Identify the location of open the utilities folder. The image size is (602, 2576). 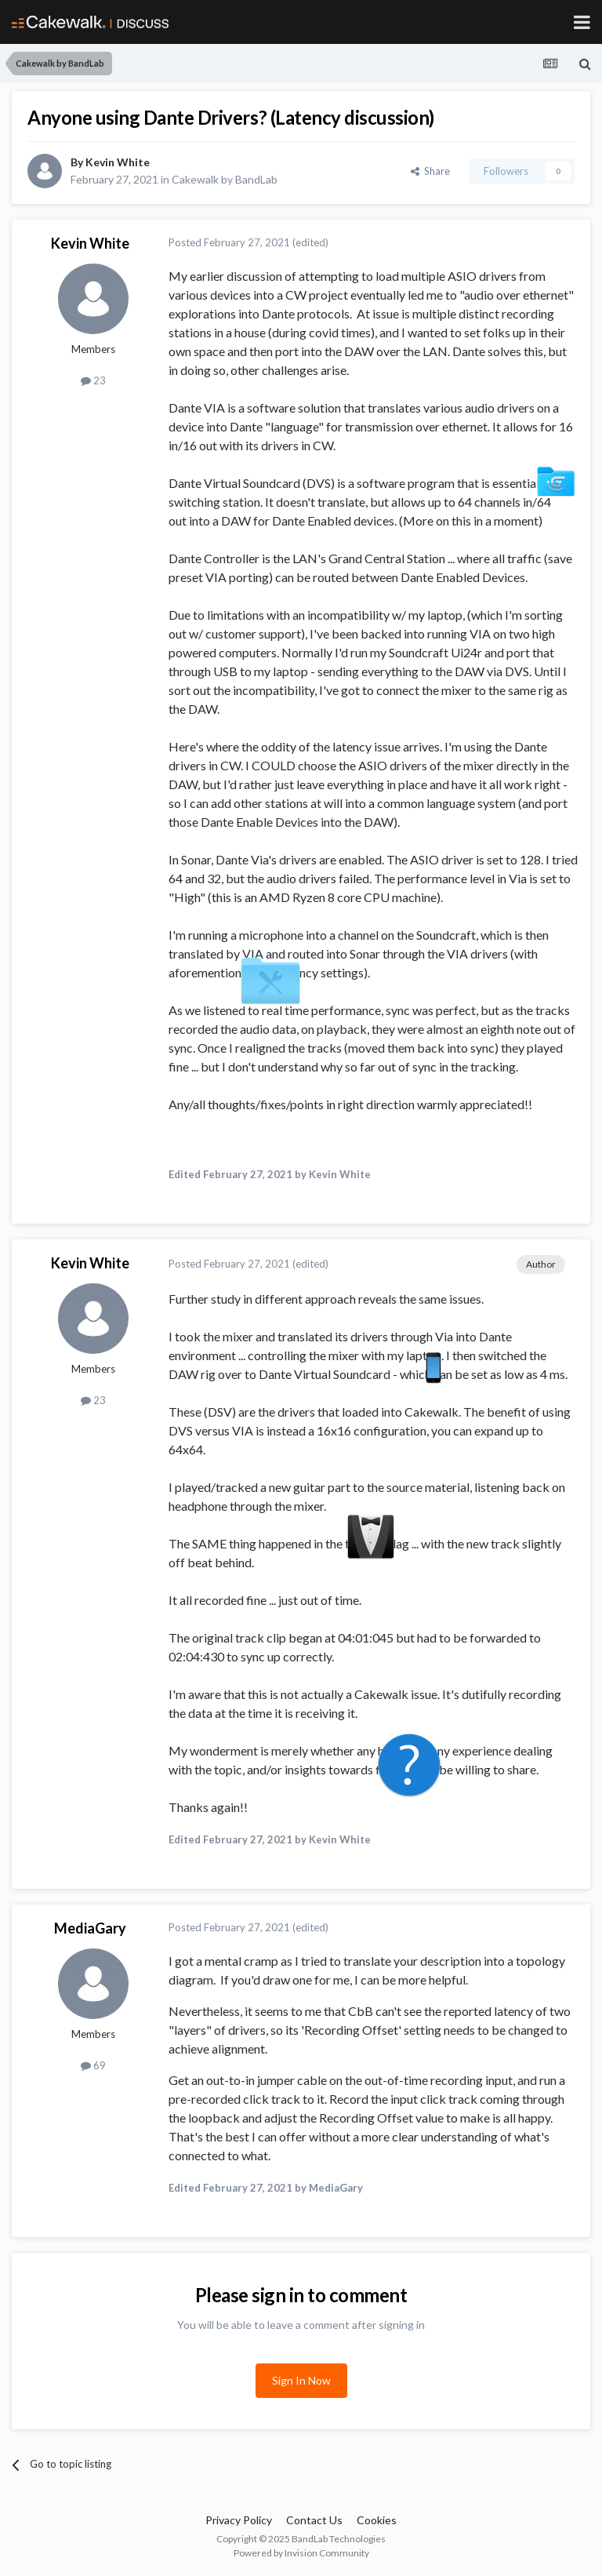
(270, 981).